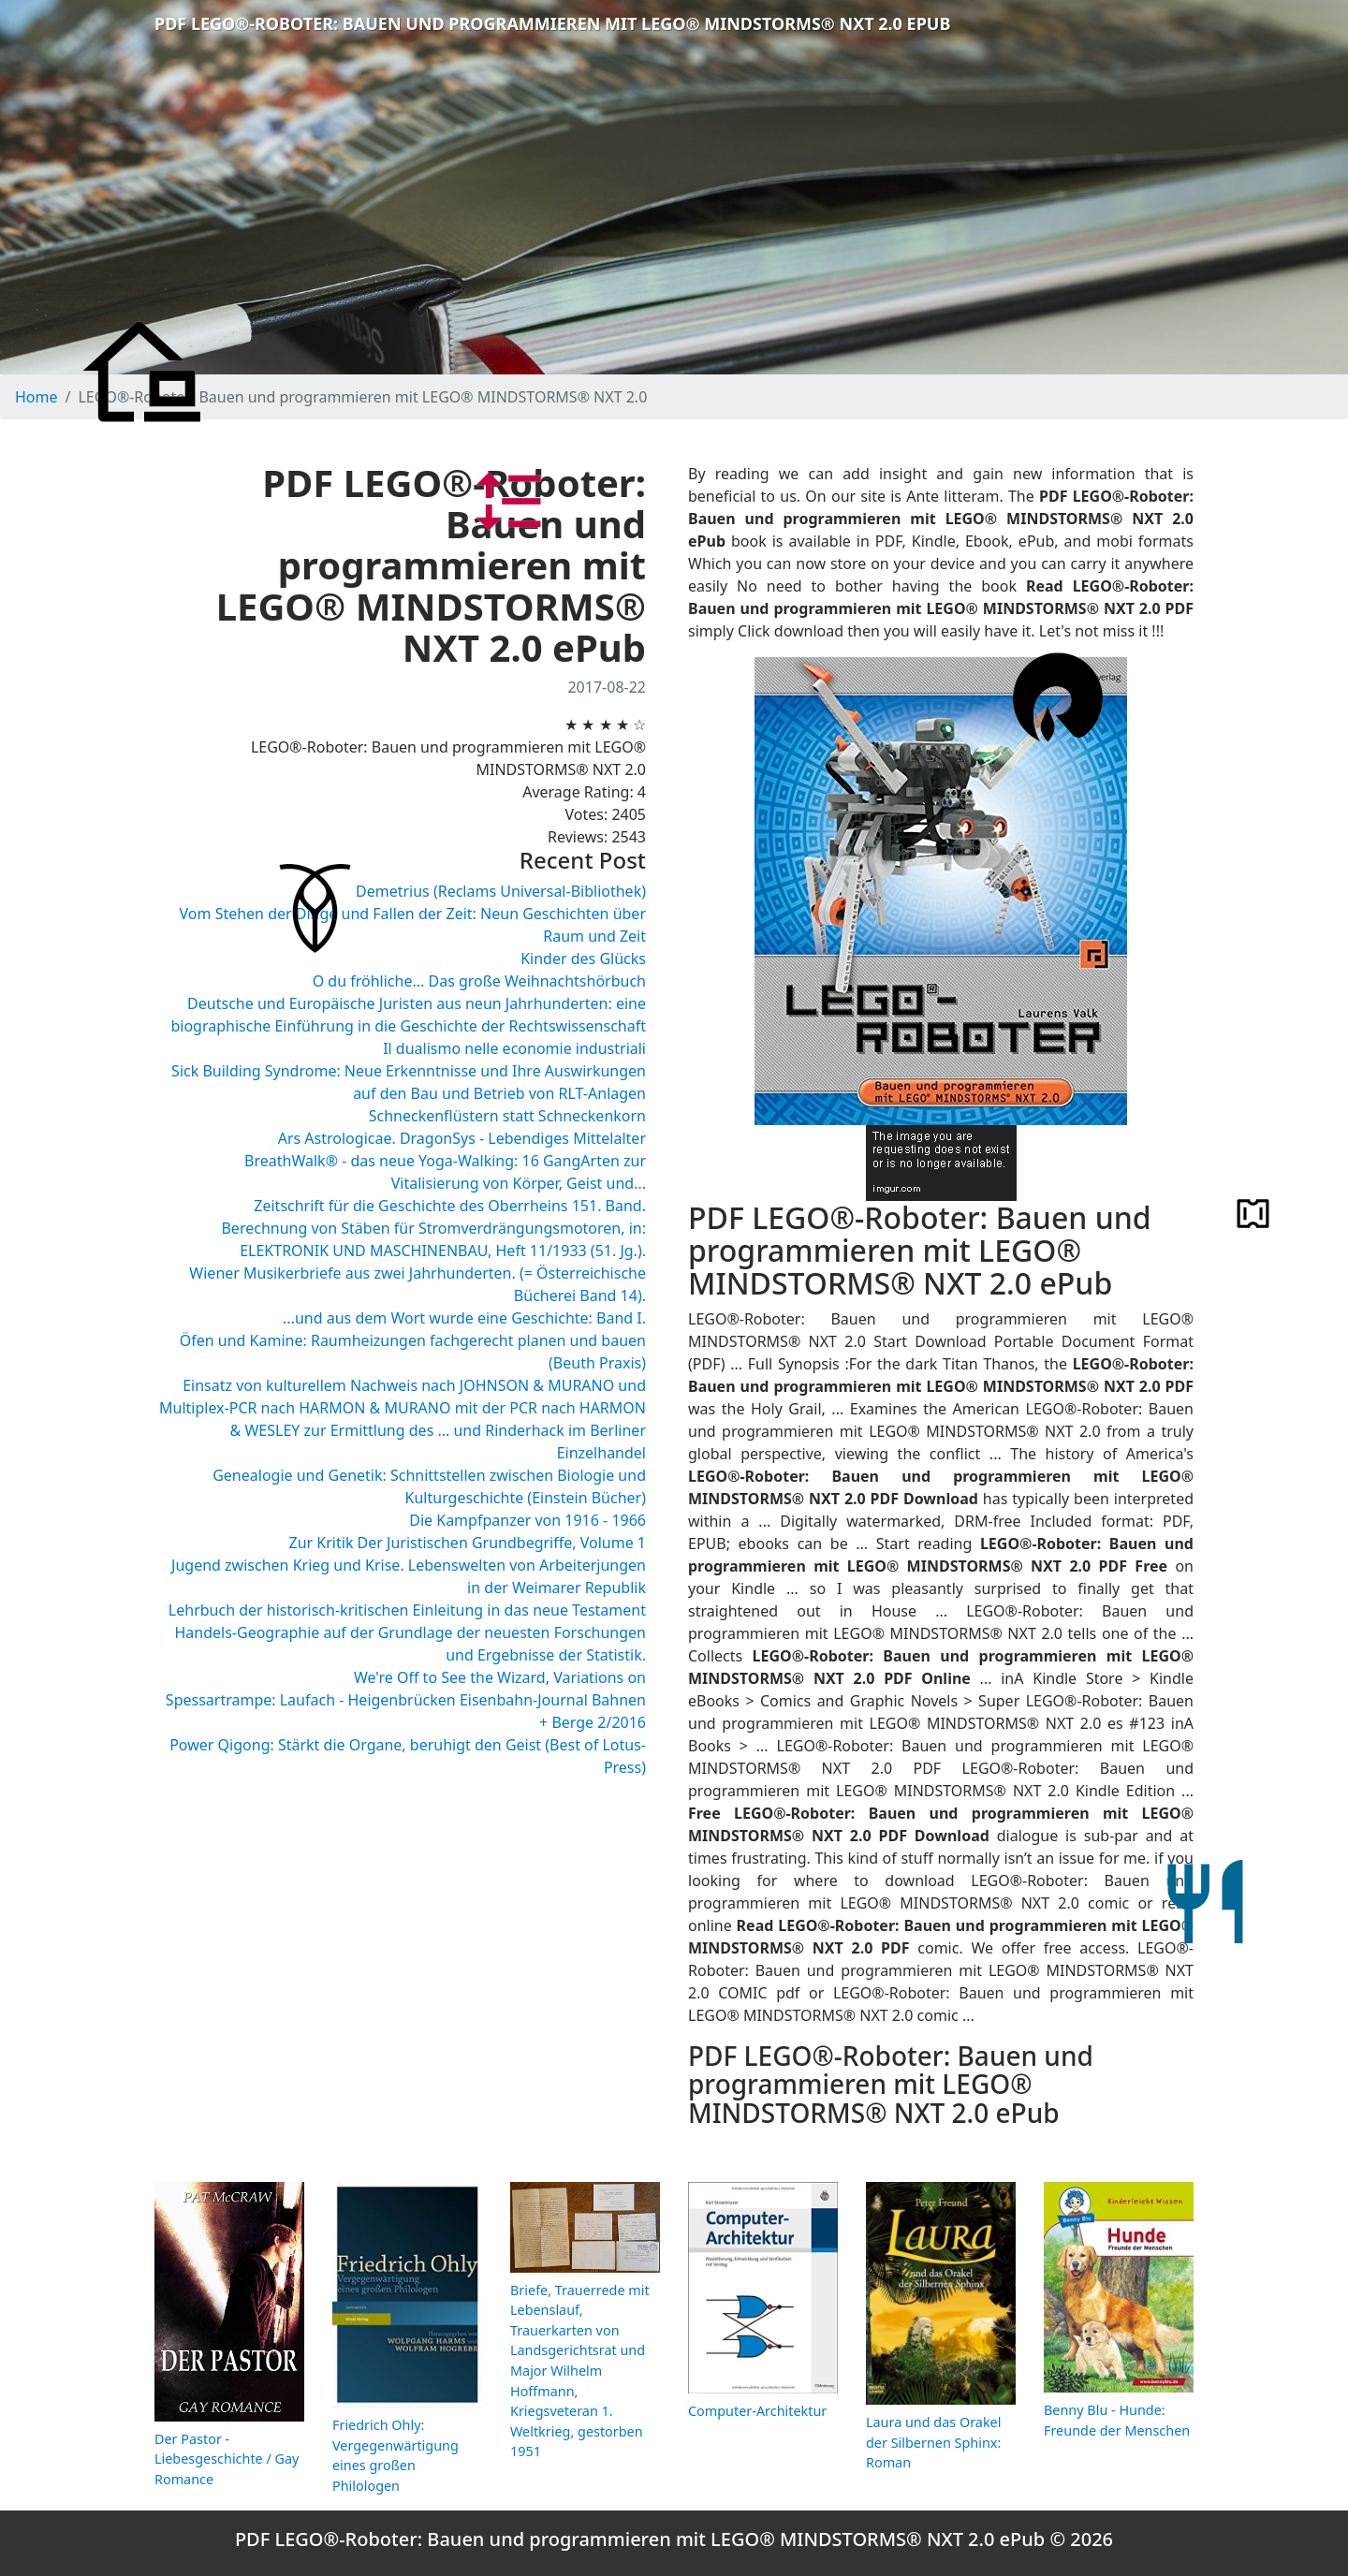  Describe the element at coordinates (139, 375) in the screenshot. I see `access home office or remote work settings` at that location.